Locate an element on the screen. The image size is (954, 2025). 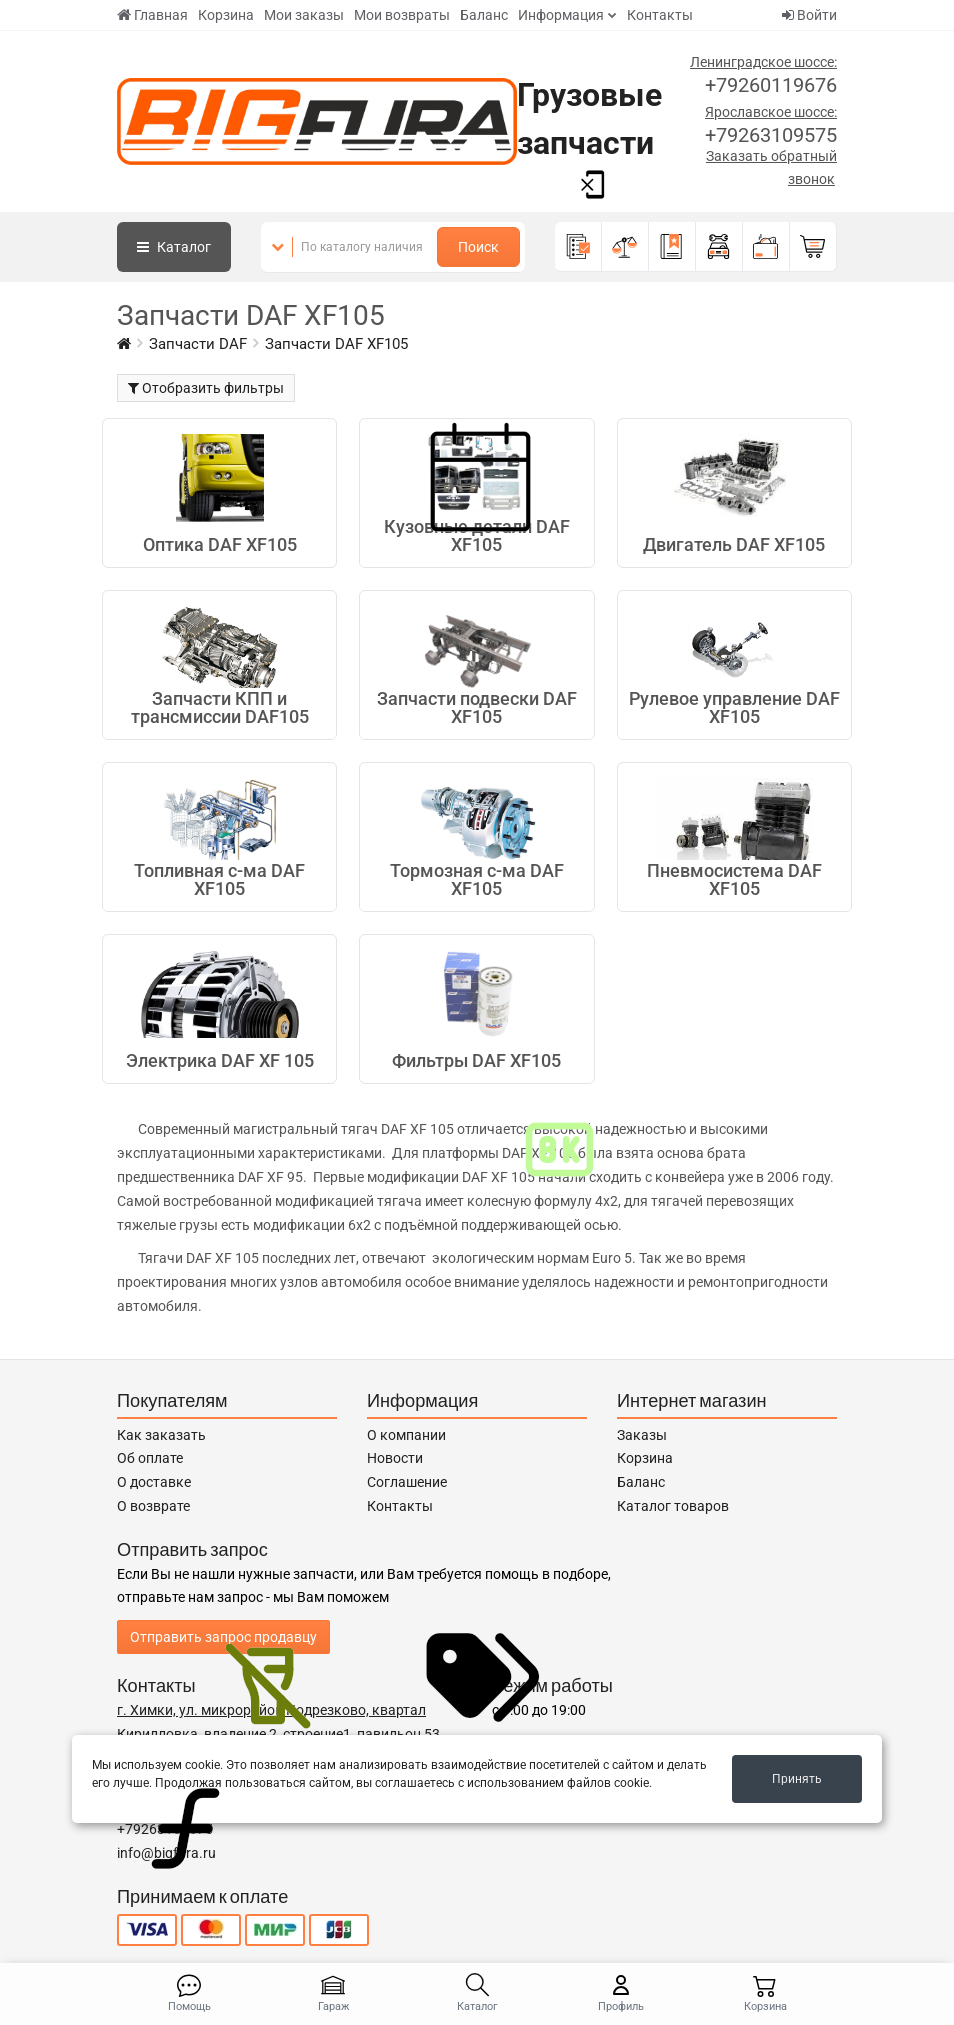
view or manage tags is located at coordinates (480, 1680).